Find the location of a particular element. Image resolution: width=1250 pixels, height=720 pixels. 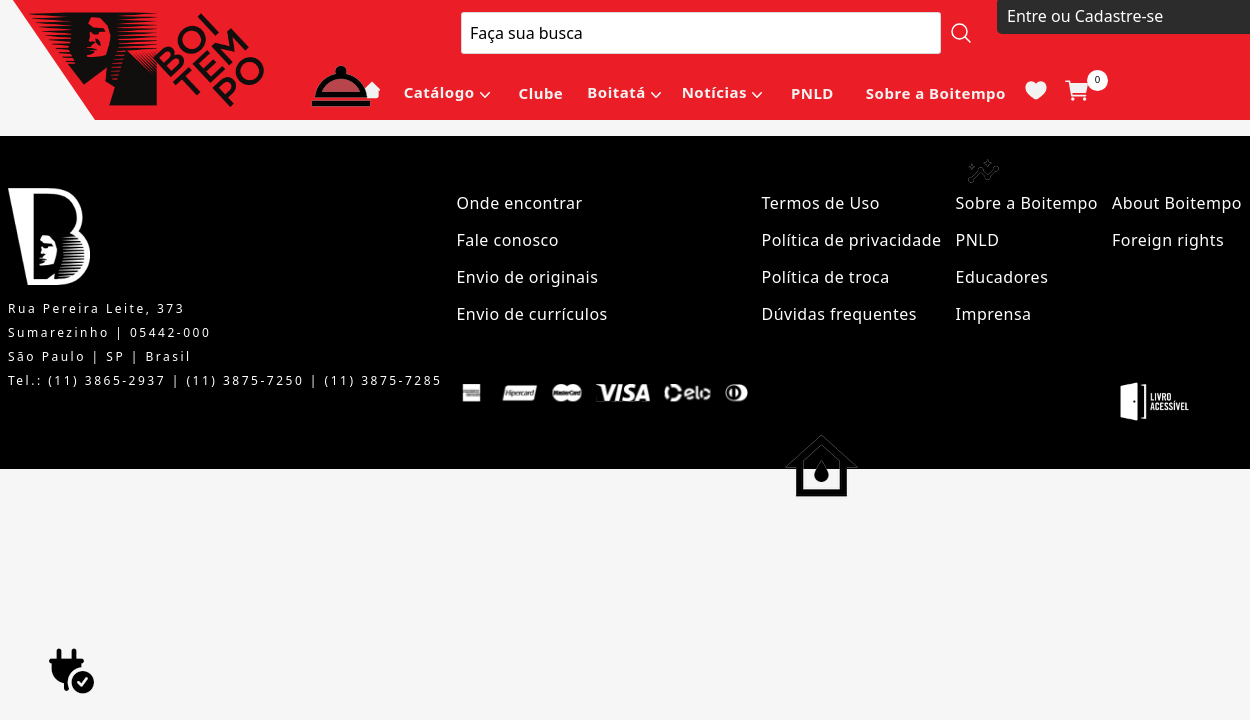

indicates water damage or flooding in a home is located at coordinates (821, 467).